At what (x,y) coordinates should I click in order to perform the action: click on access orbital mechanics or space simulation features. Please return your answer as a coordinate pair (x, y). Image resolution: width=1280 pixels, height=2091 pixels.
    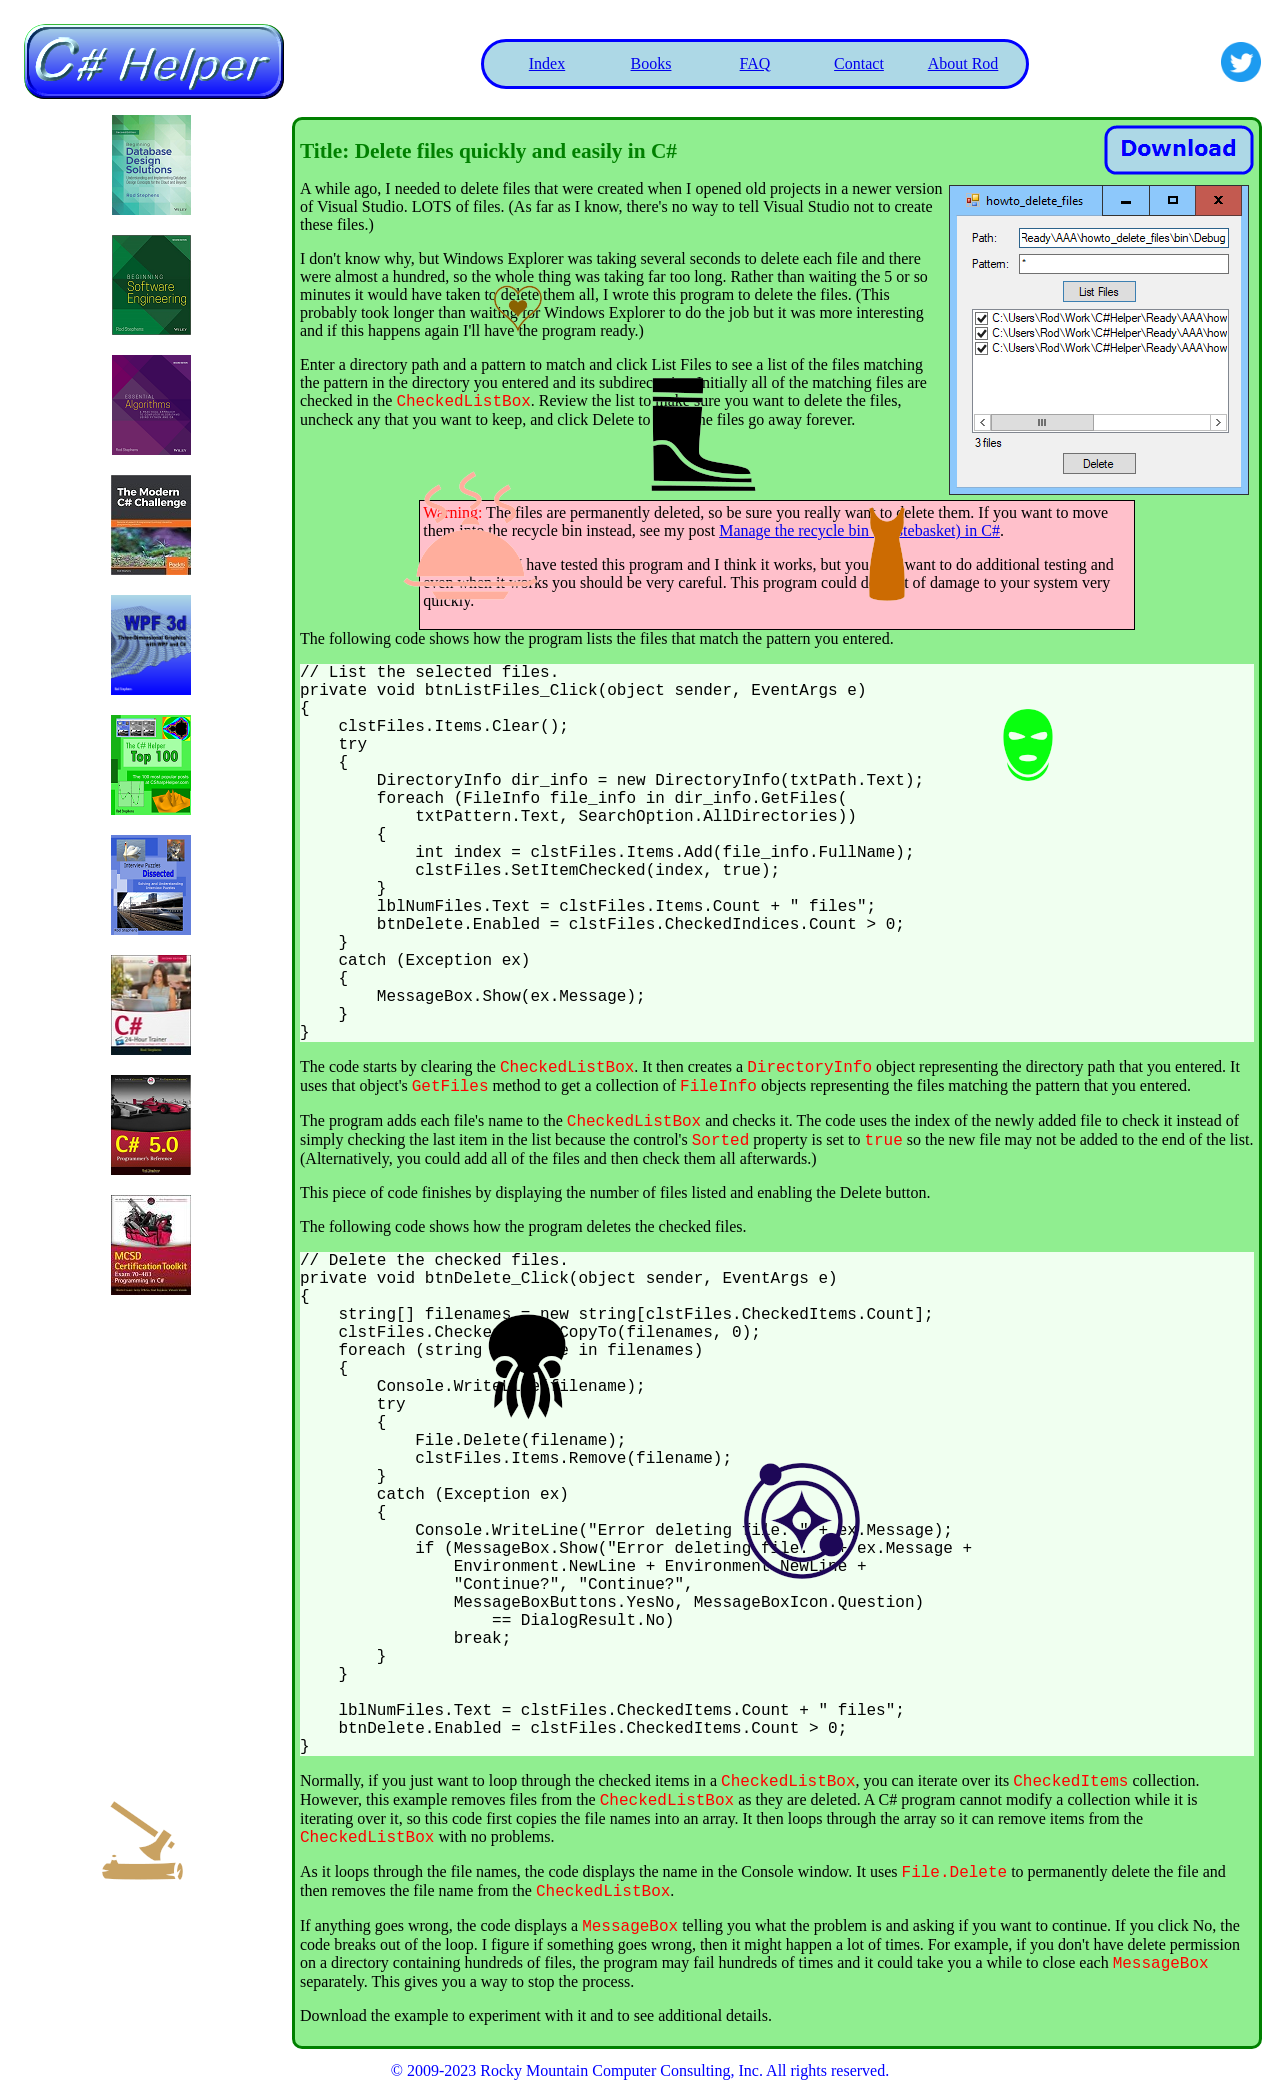
    Looking at the image, I should click on (802, 1521).